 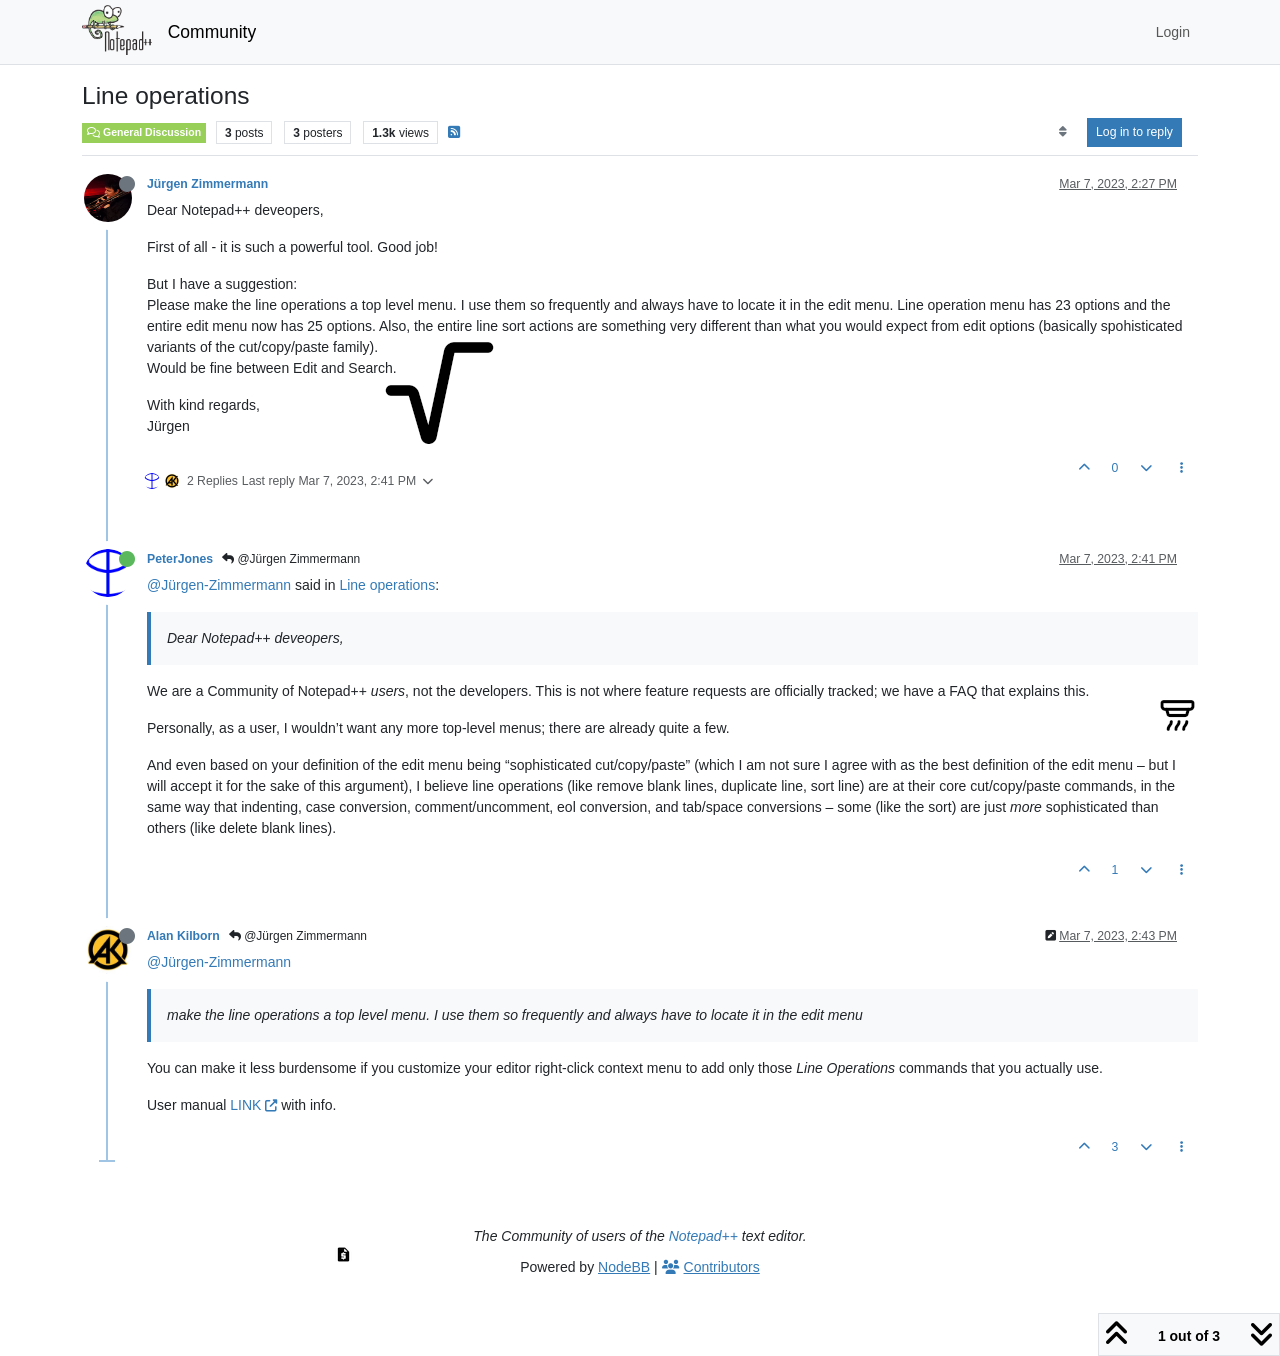 What do you see at coordinates (439, 390) in the screenshot?
I see `square root mathematical operation` at bounding box center [439, 390].